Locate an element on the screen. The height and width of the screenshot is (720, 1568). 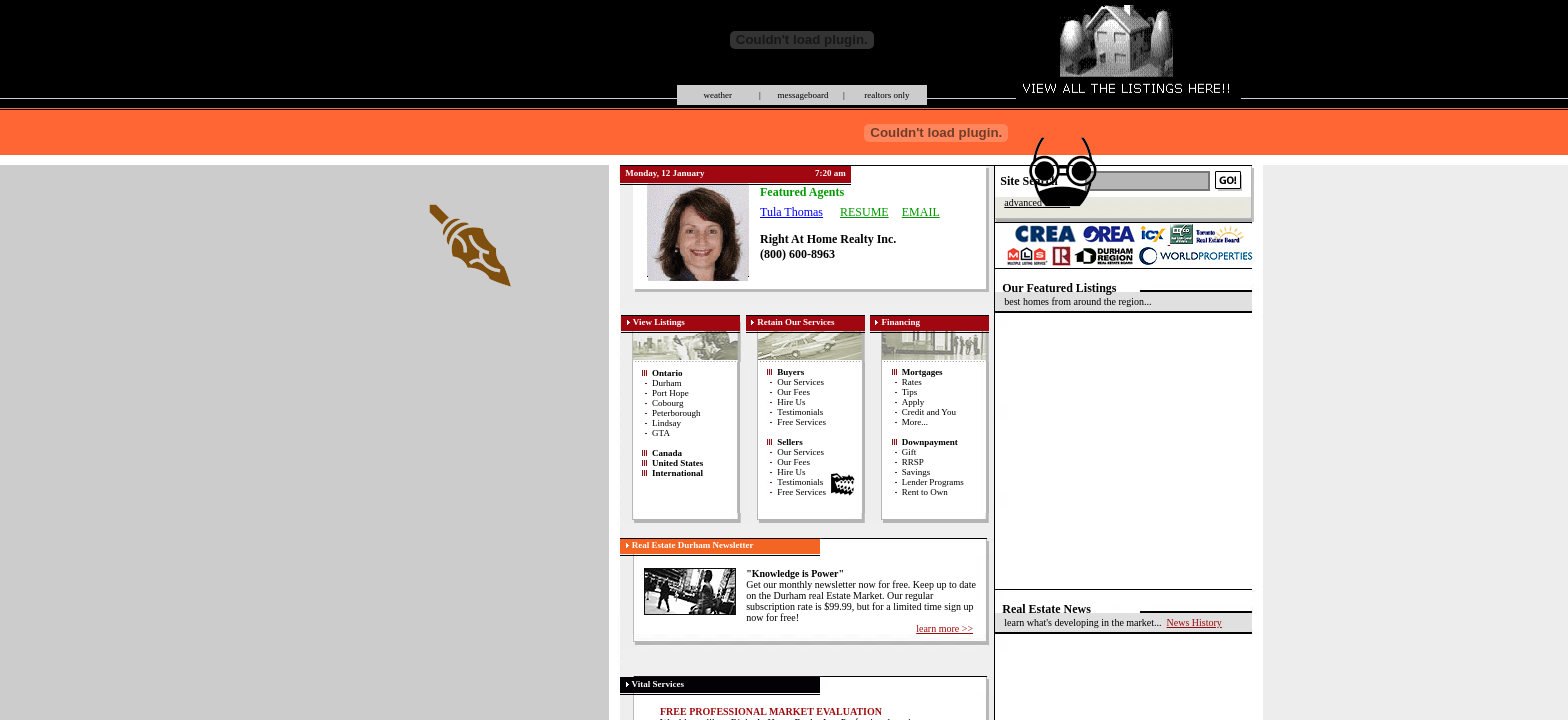
indicates a danger or hazard zone in a game is located at coordinates (842, 484).